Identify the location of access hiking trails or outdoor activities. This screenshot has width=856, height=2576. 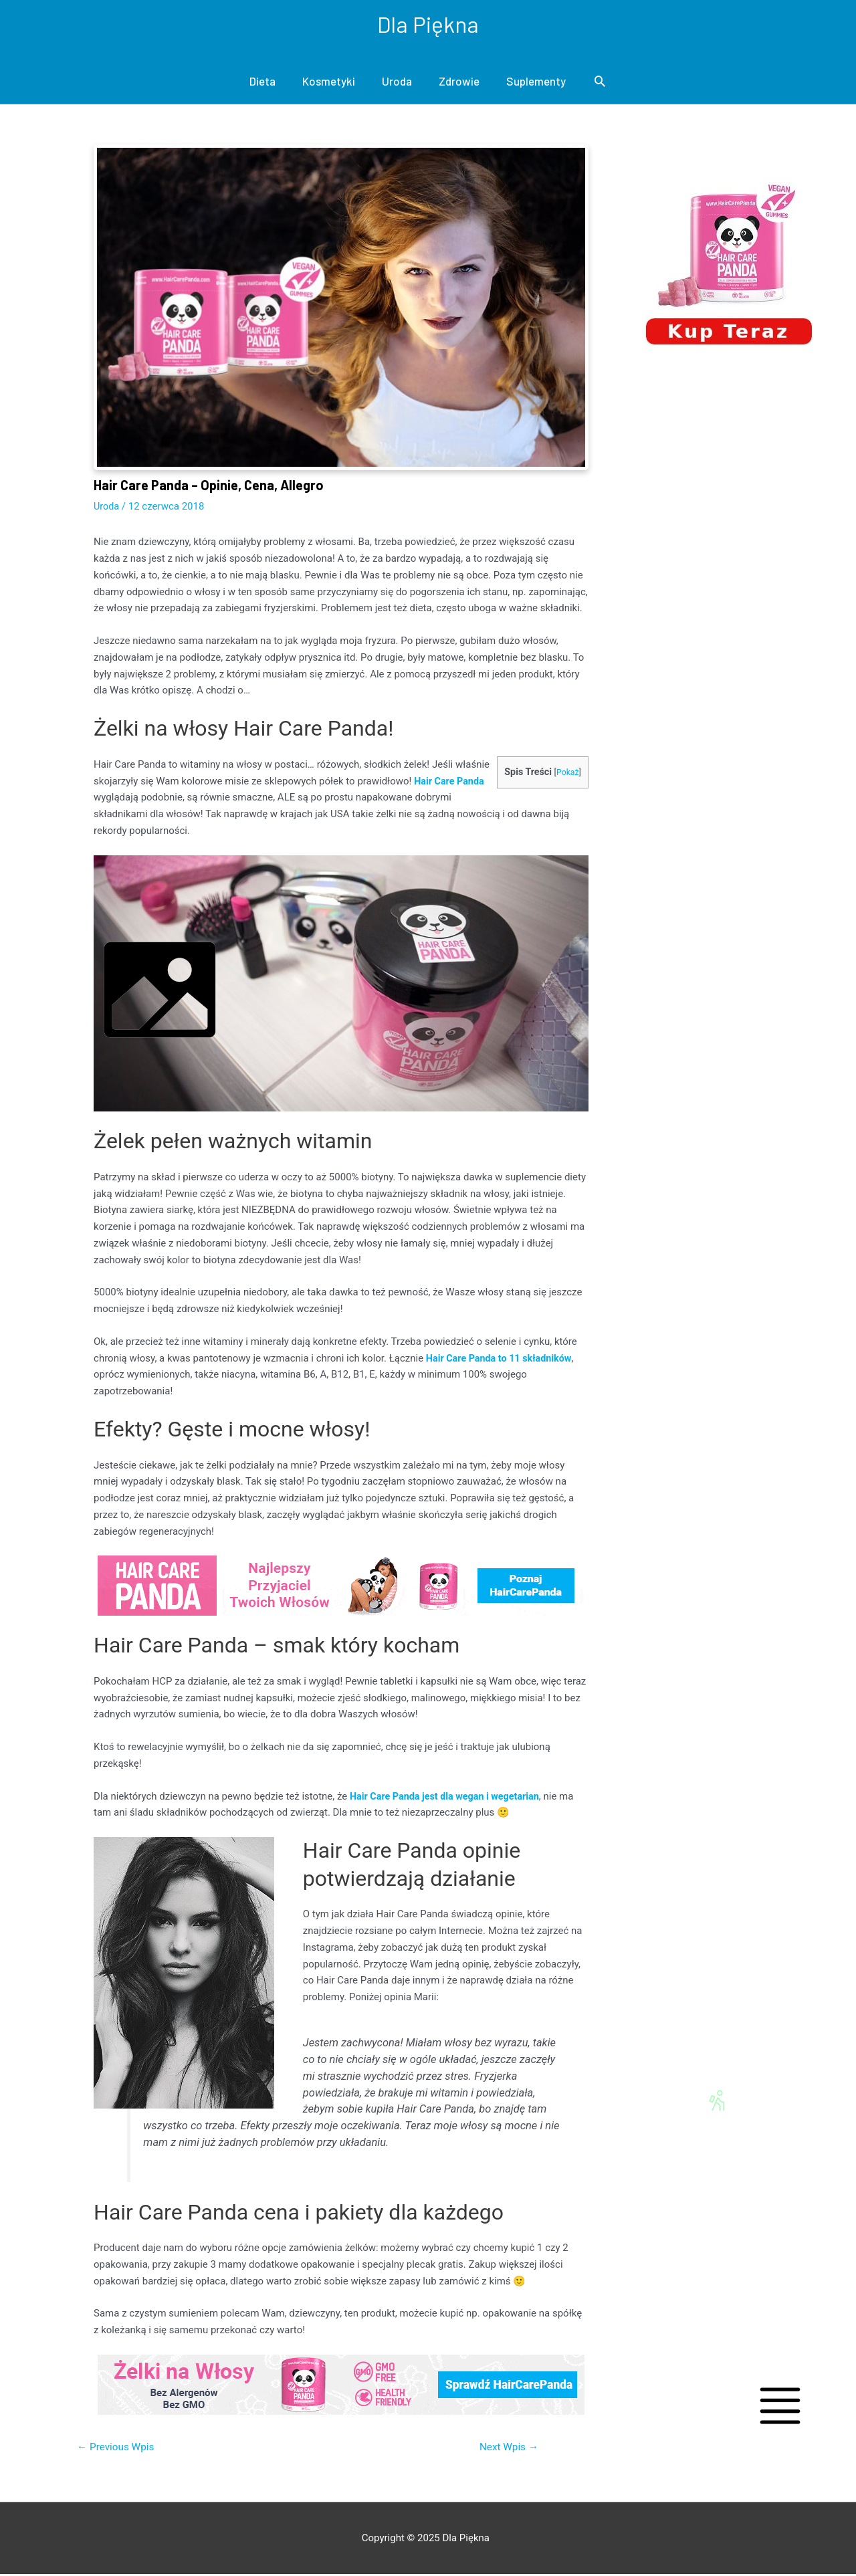
(718, 2101).